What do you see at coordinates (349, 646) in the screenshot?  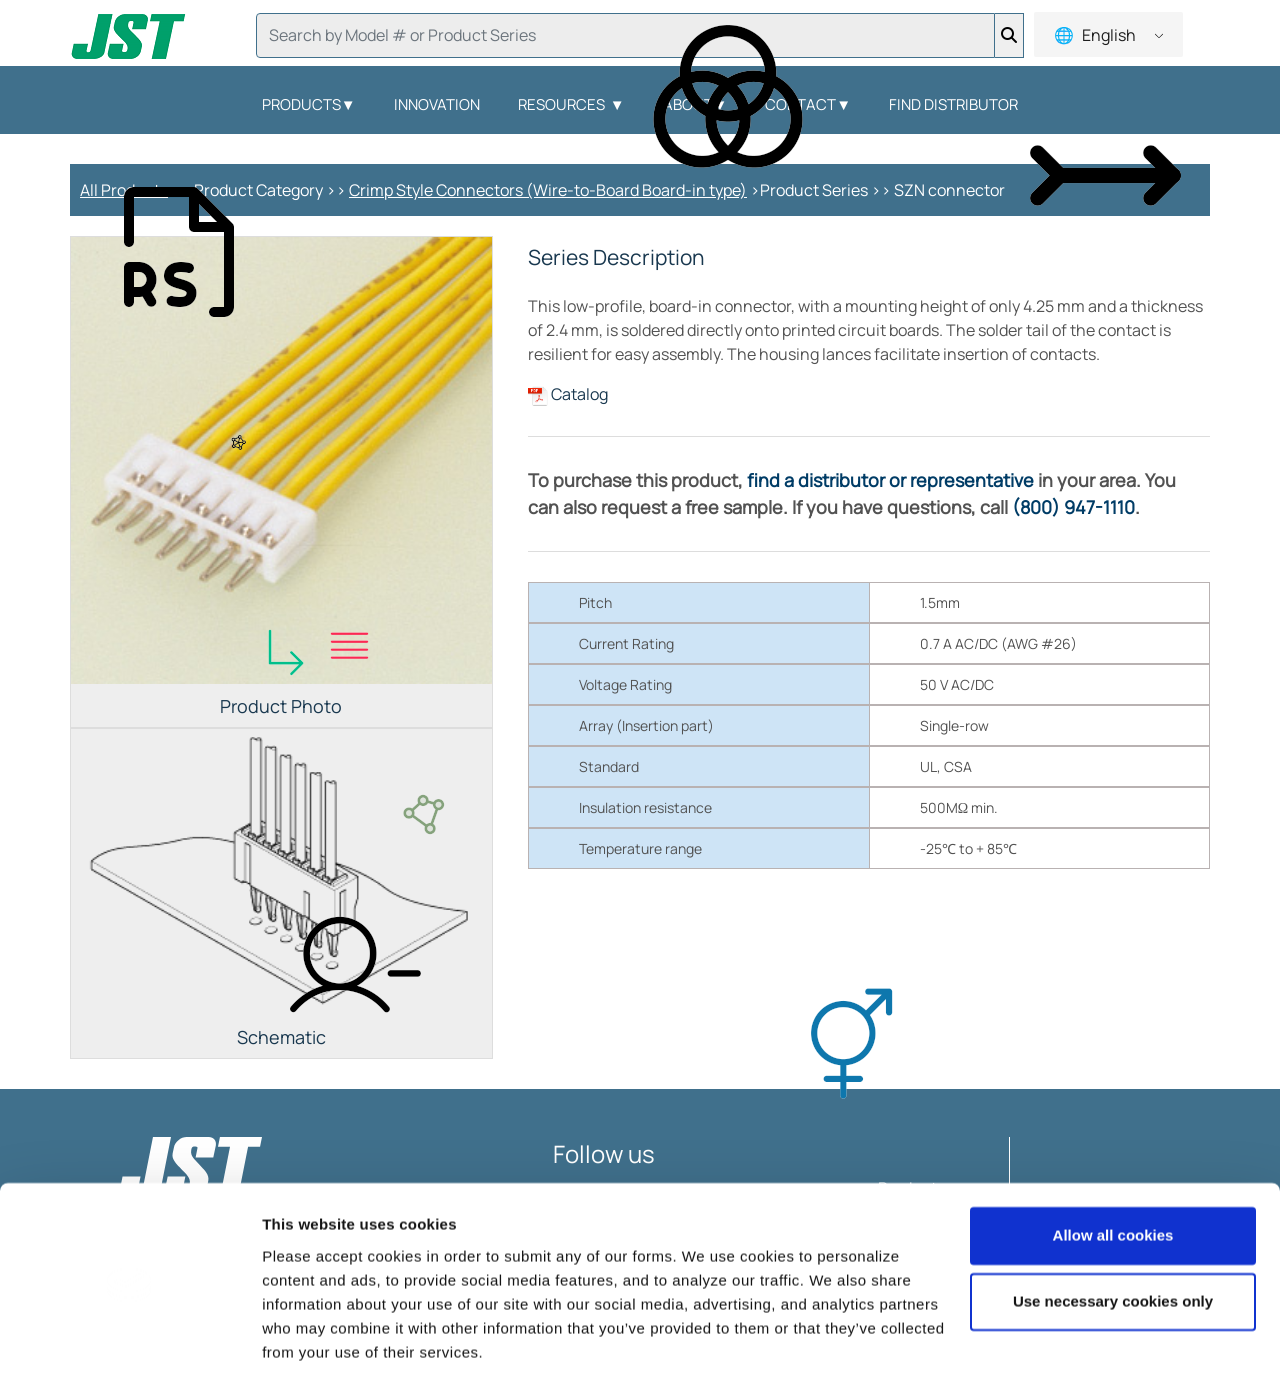 I see `justify text alignment` at bounding box center [349, 646].